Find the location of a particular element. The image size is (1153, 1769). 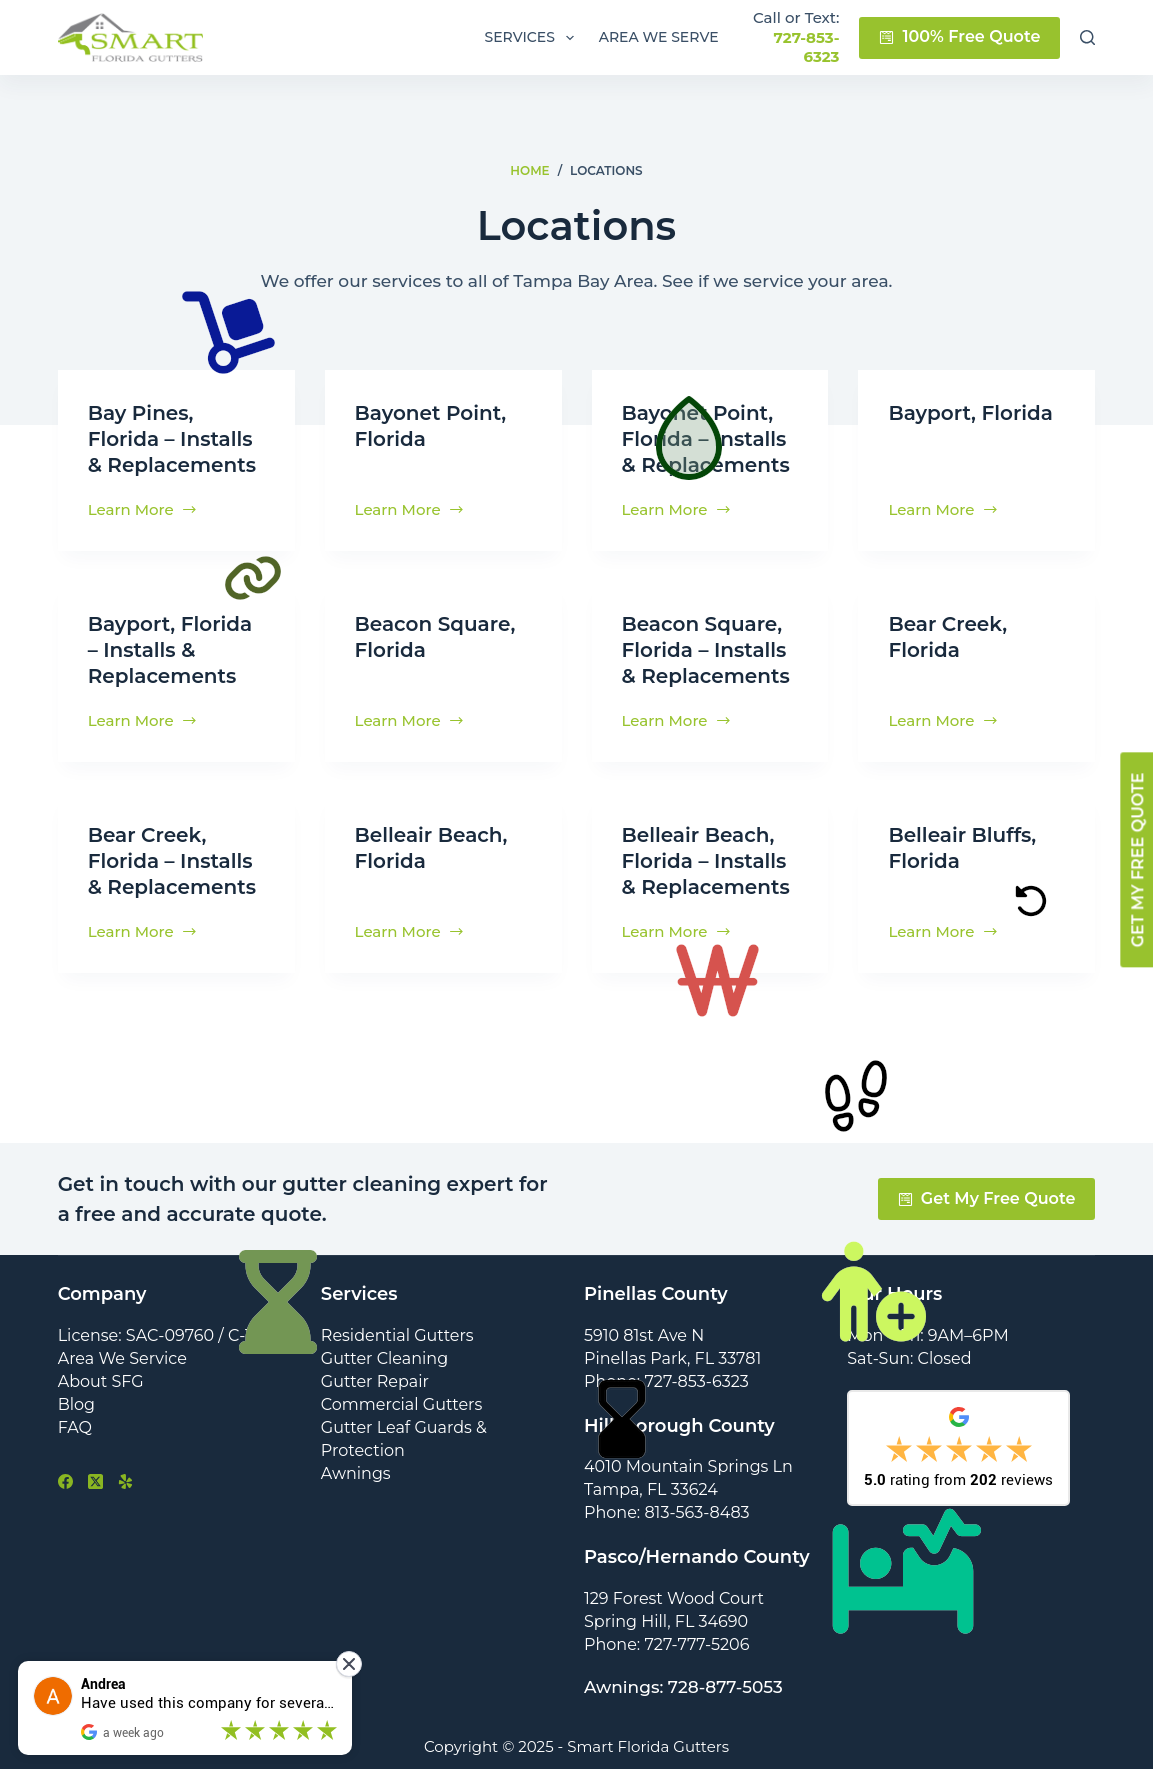

copy or share a link is located at coordinates (253, 578).